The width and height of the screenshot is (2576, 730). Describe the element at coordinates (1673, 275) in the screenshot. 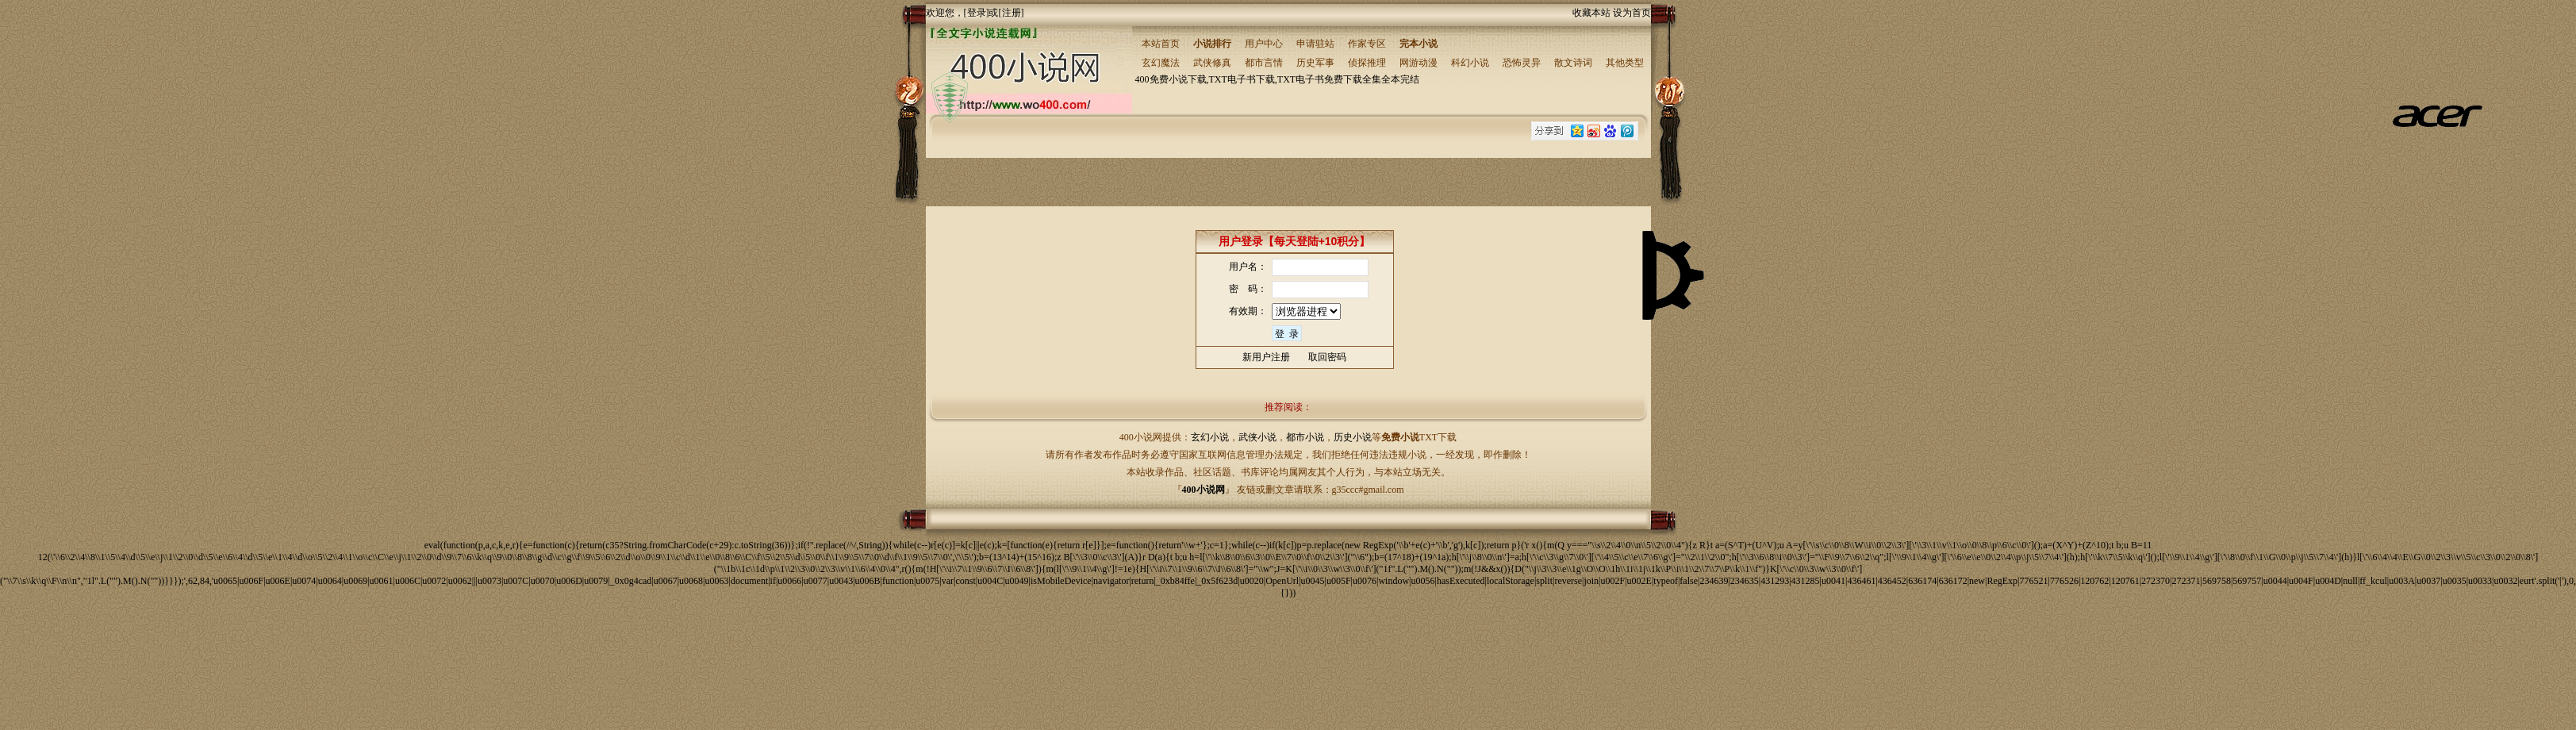

I see `dlib machine learning library logo` at that location.